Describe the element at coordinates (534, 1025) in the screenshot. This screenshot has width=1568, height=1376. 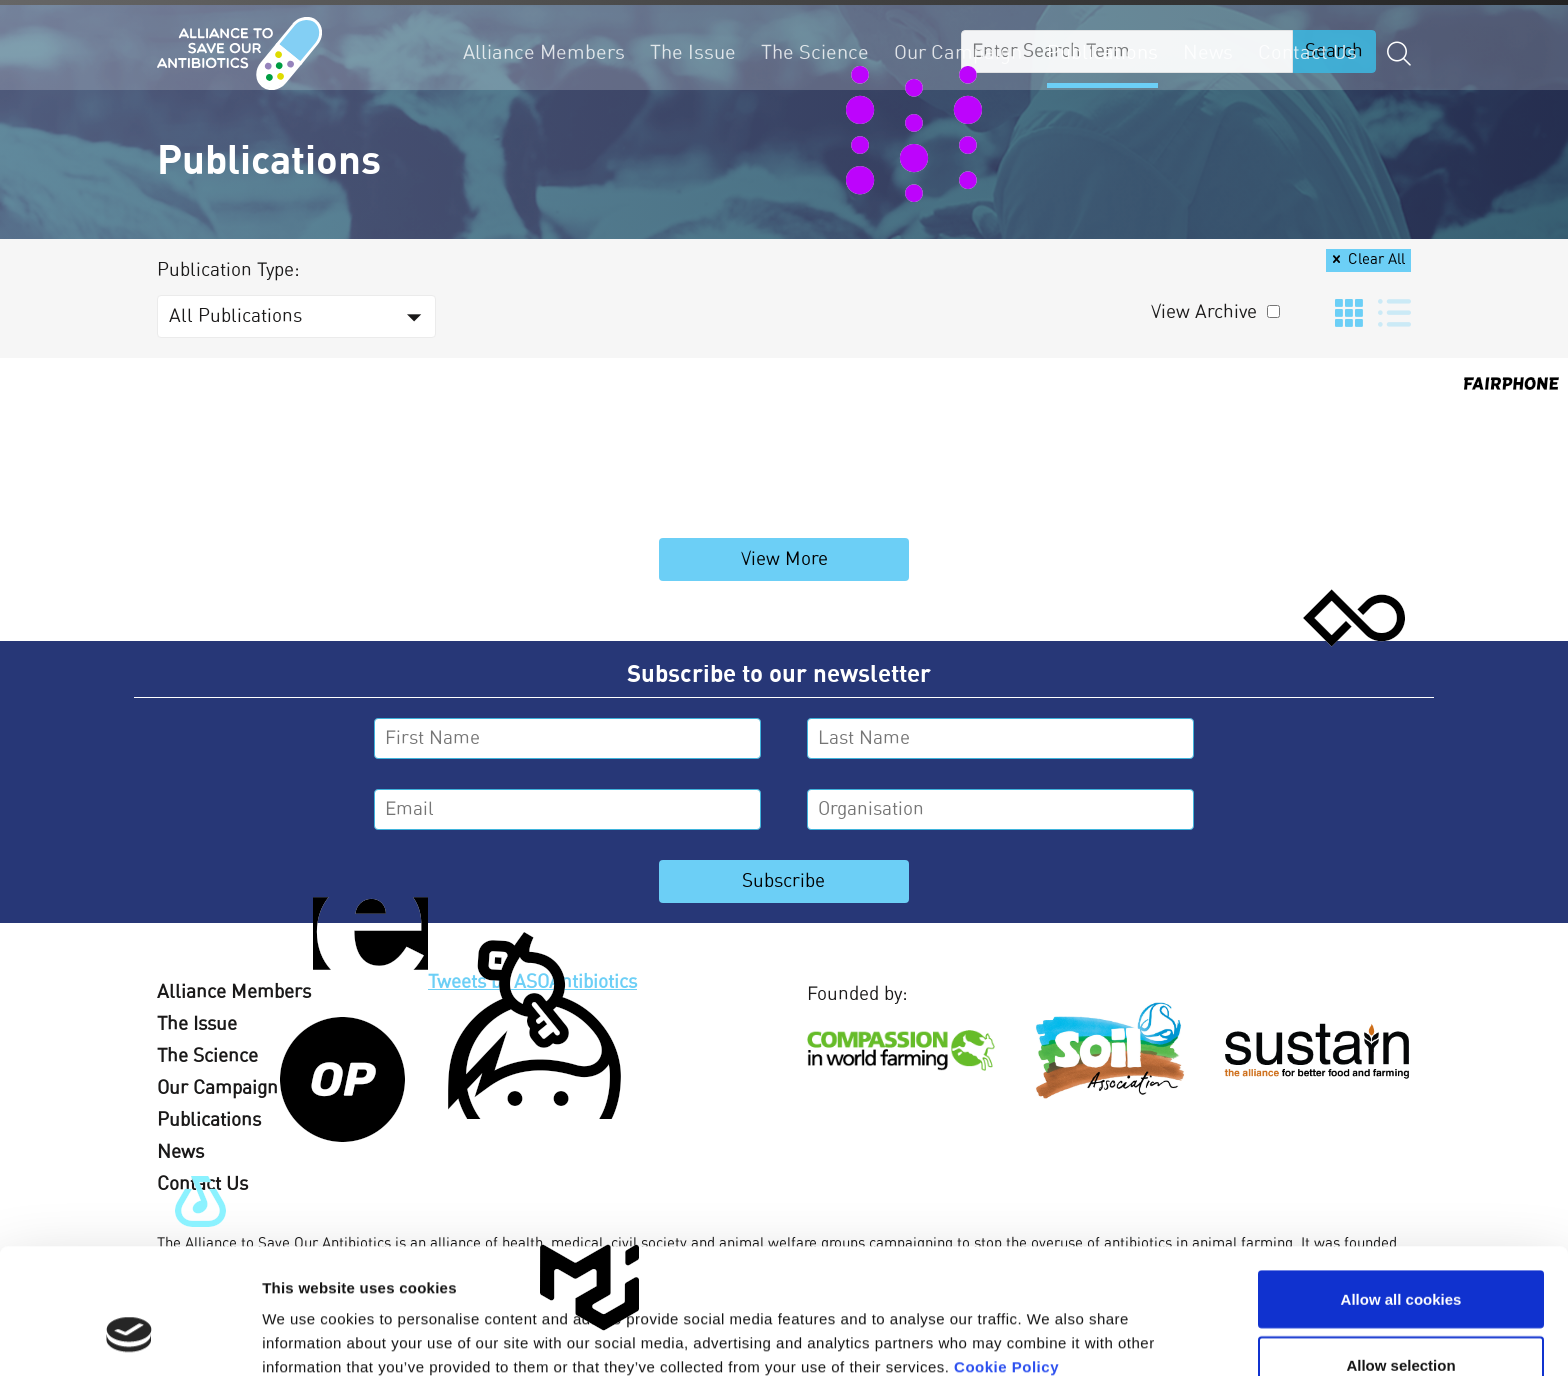
I see `open keybase app` at that location.